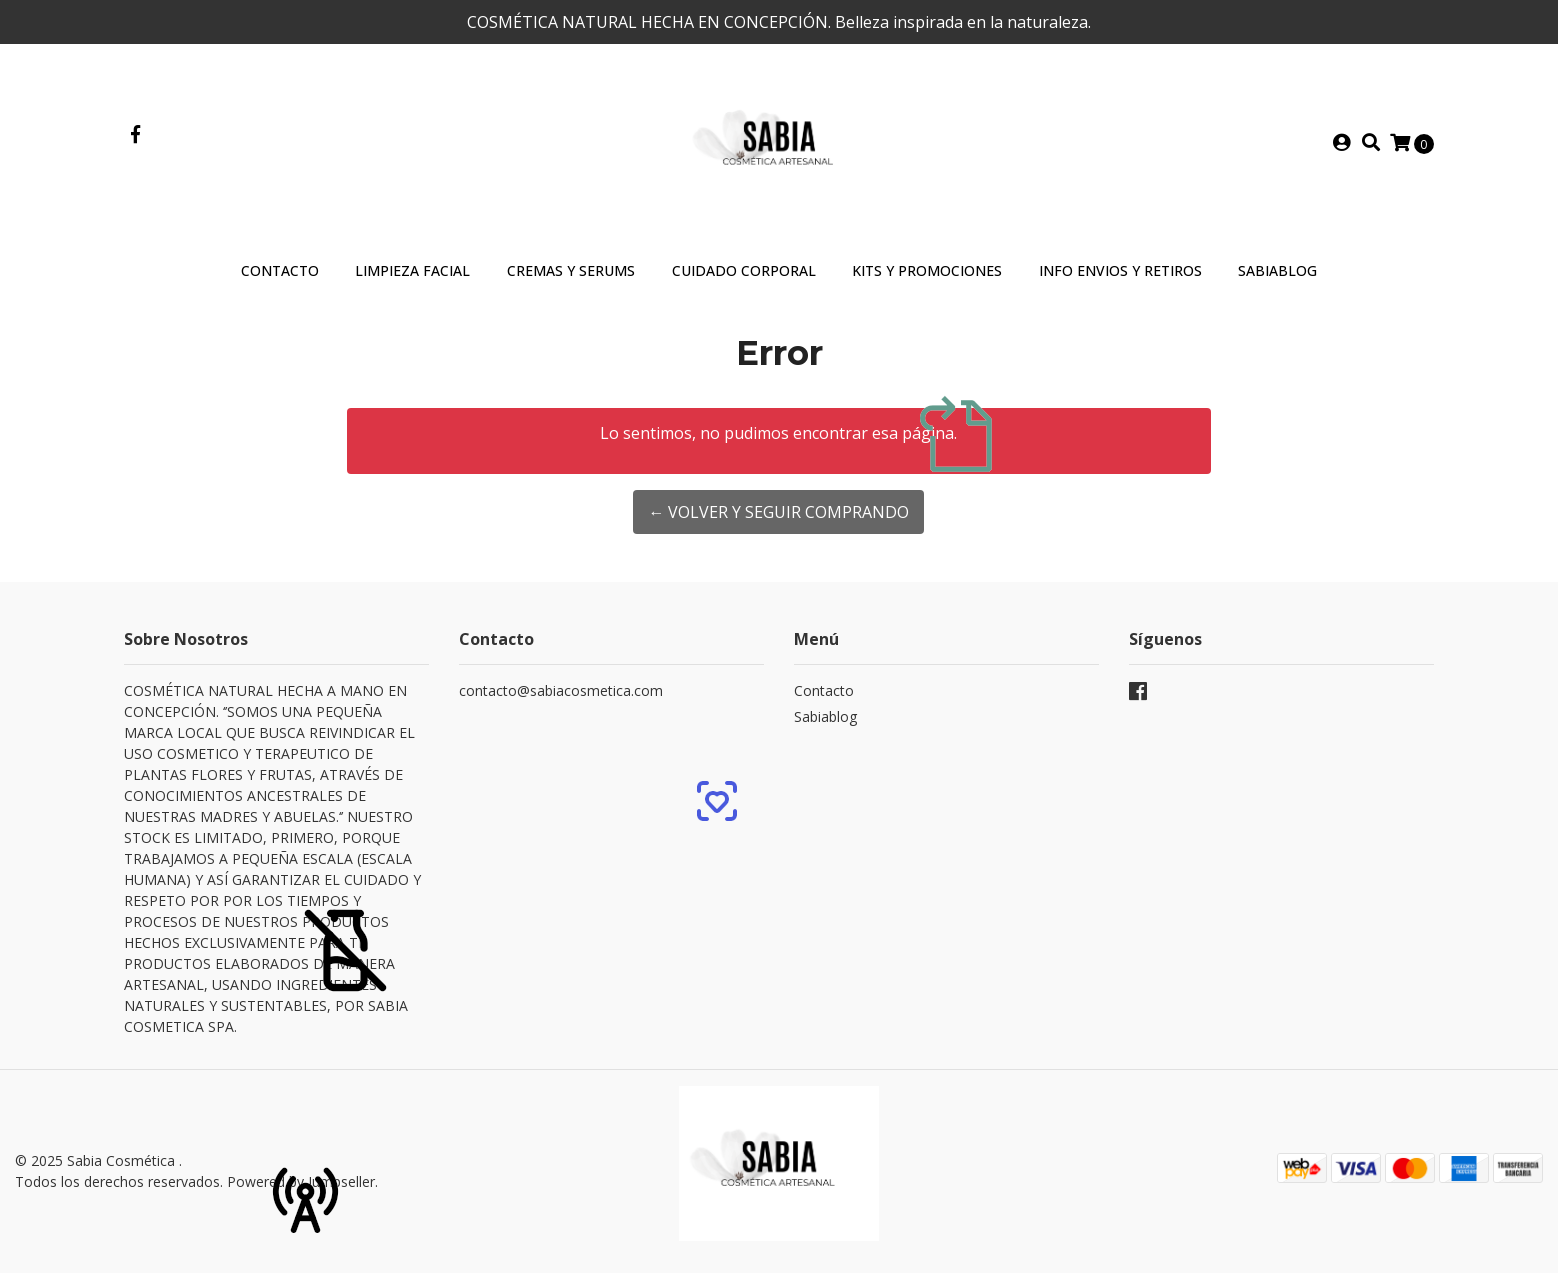 The image size is (1558, 1273). Describe the element at coordinates (305, 1200) in the screenshot. I see `broadcast or transmission status` at that location.